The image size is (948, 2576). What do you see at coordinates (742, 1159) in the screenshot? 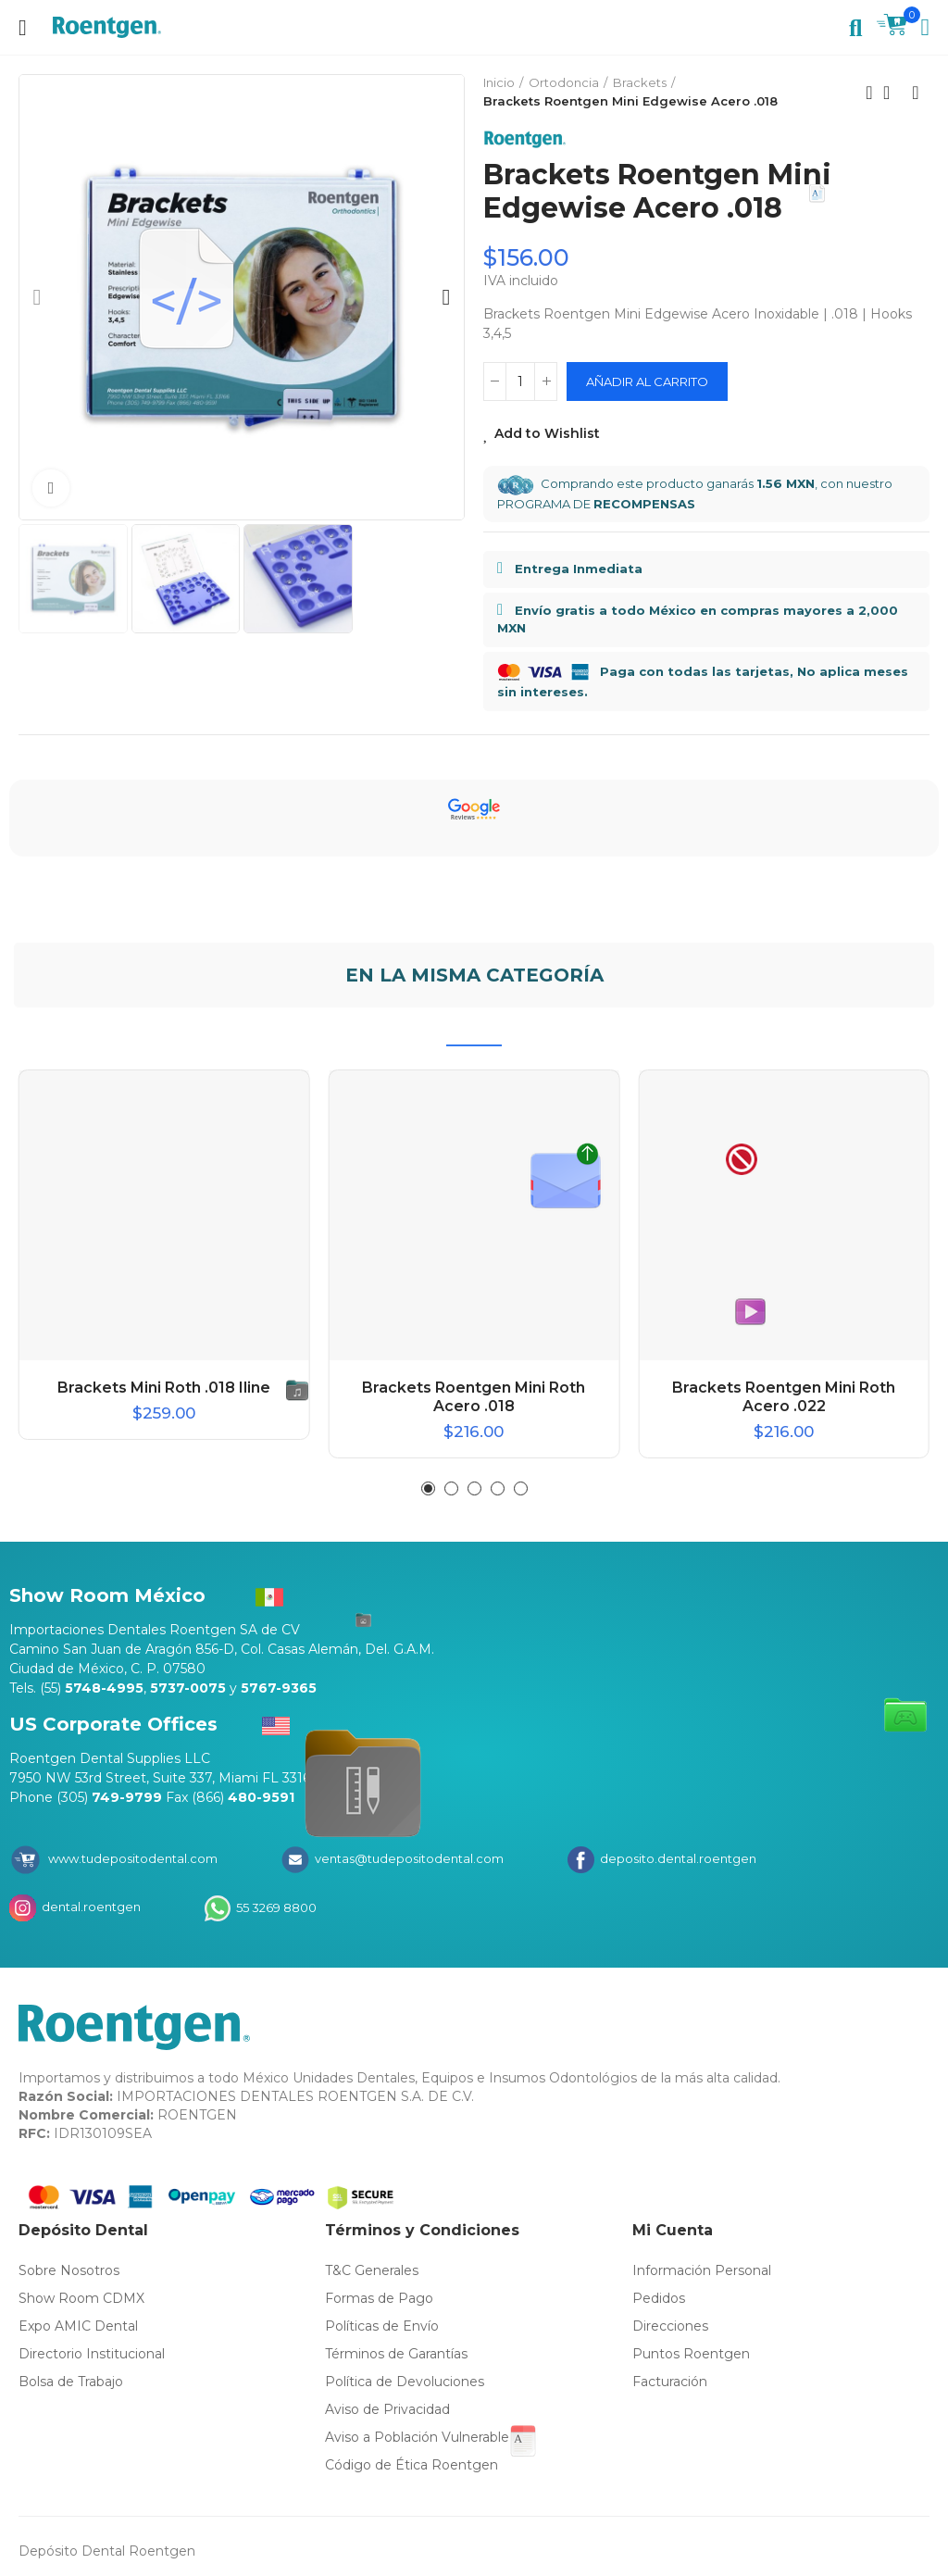
I see `delete selected email message` at bounding box center [742, 1159].